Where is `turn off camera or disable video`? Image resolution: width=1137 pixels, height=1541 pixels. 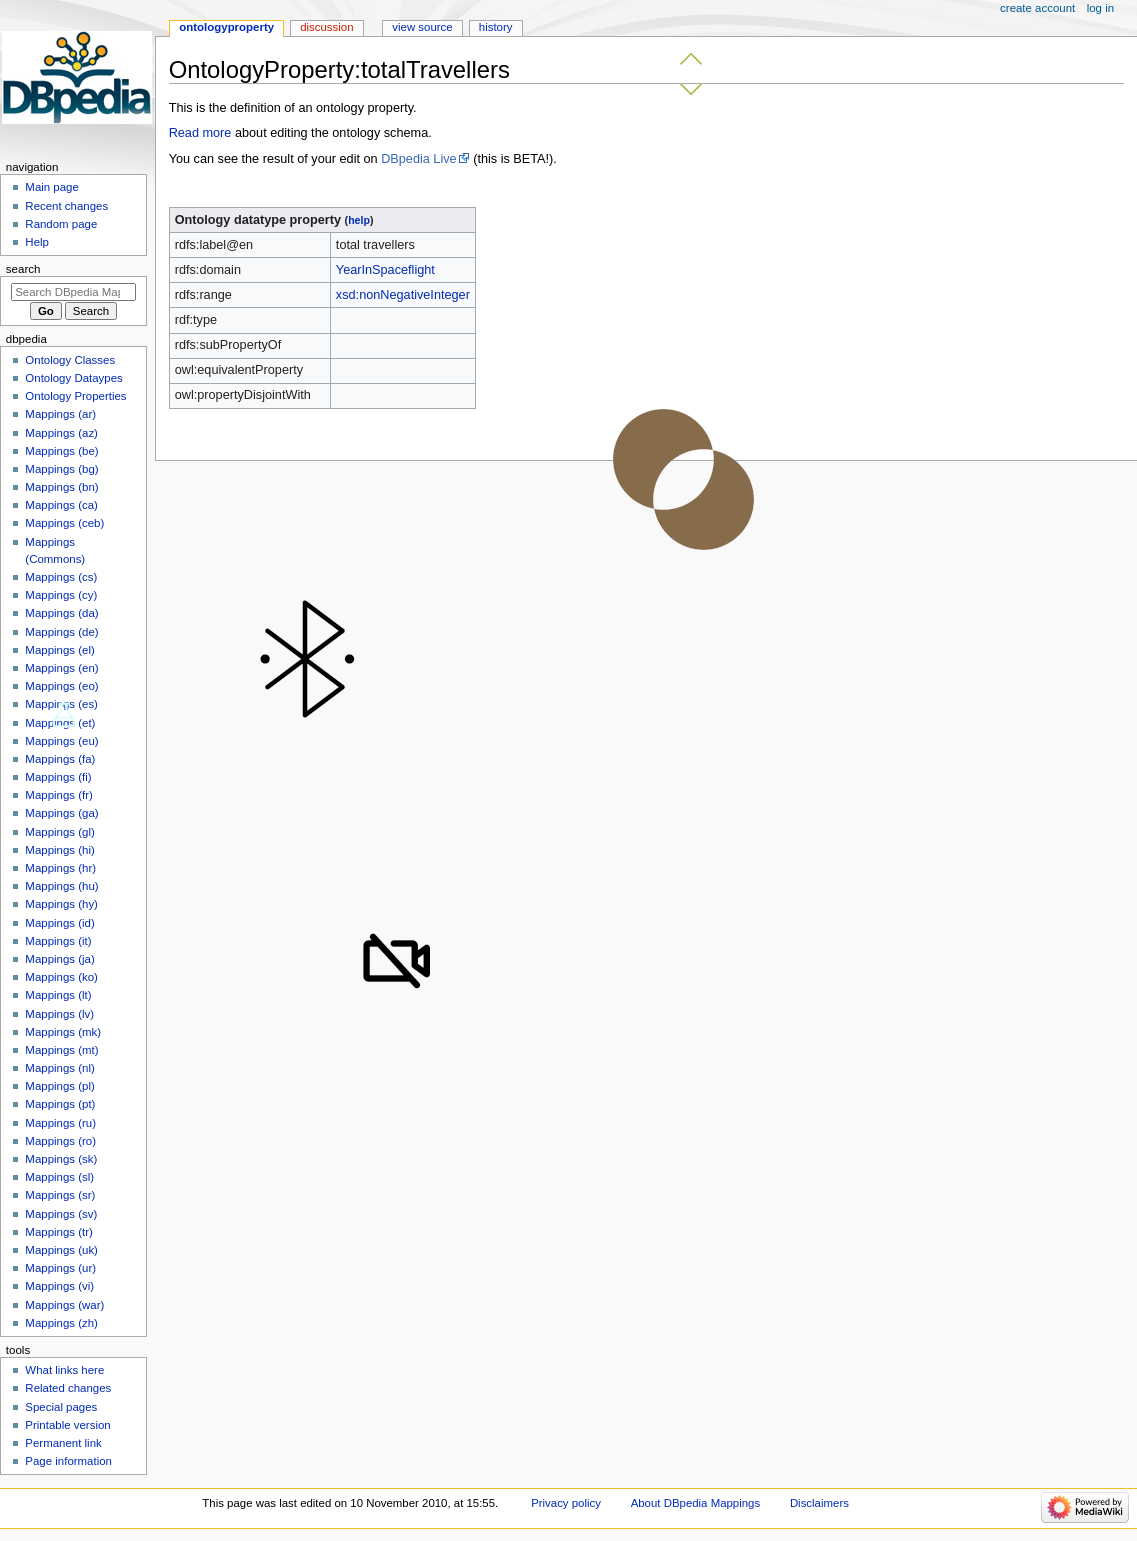 turn off camera or disable video is located at coordinates (395, 961).